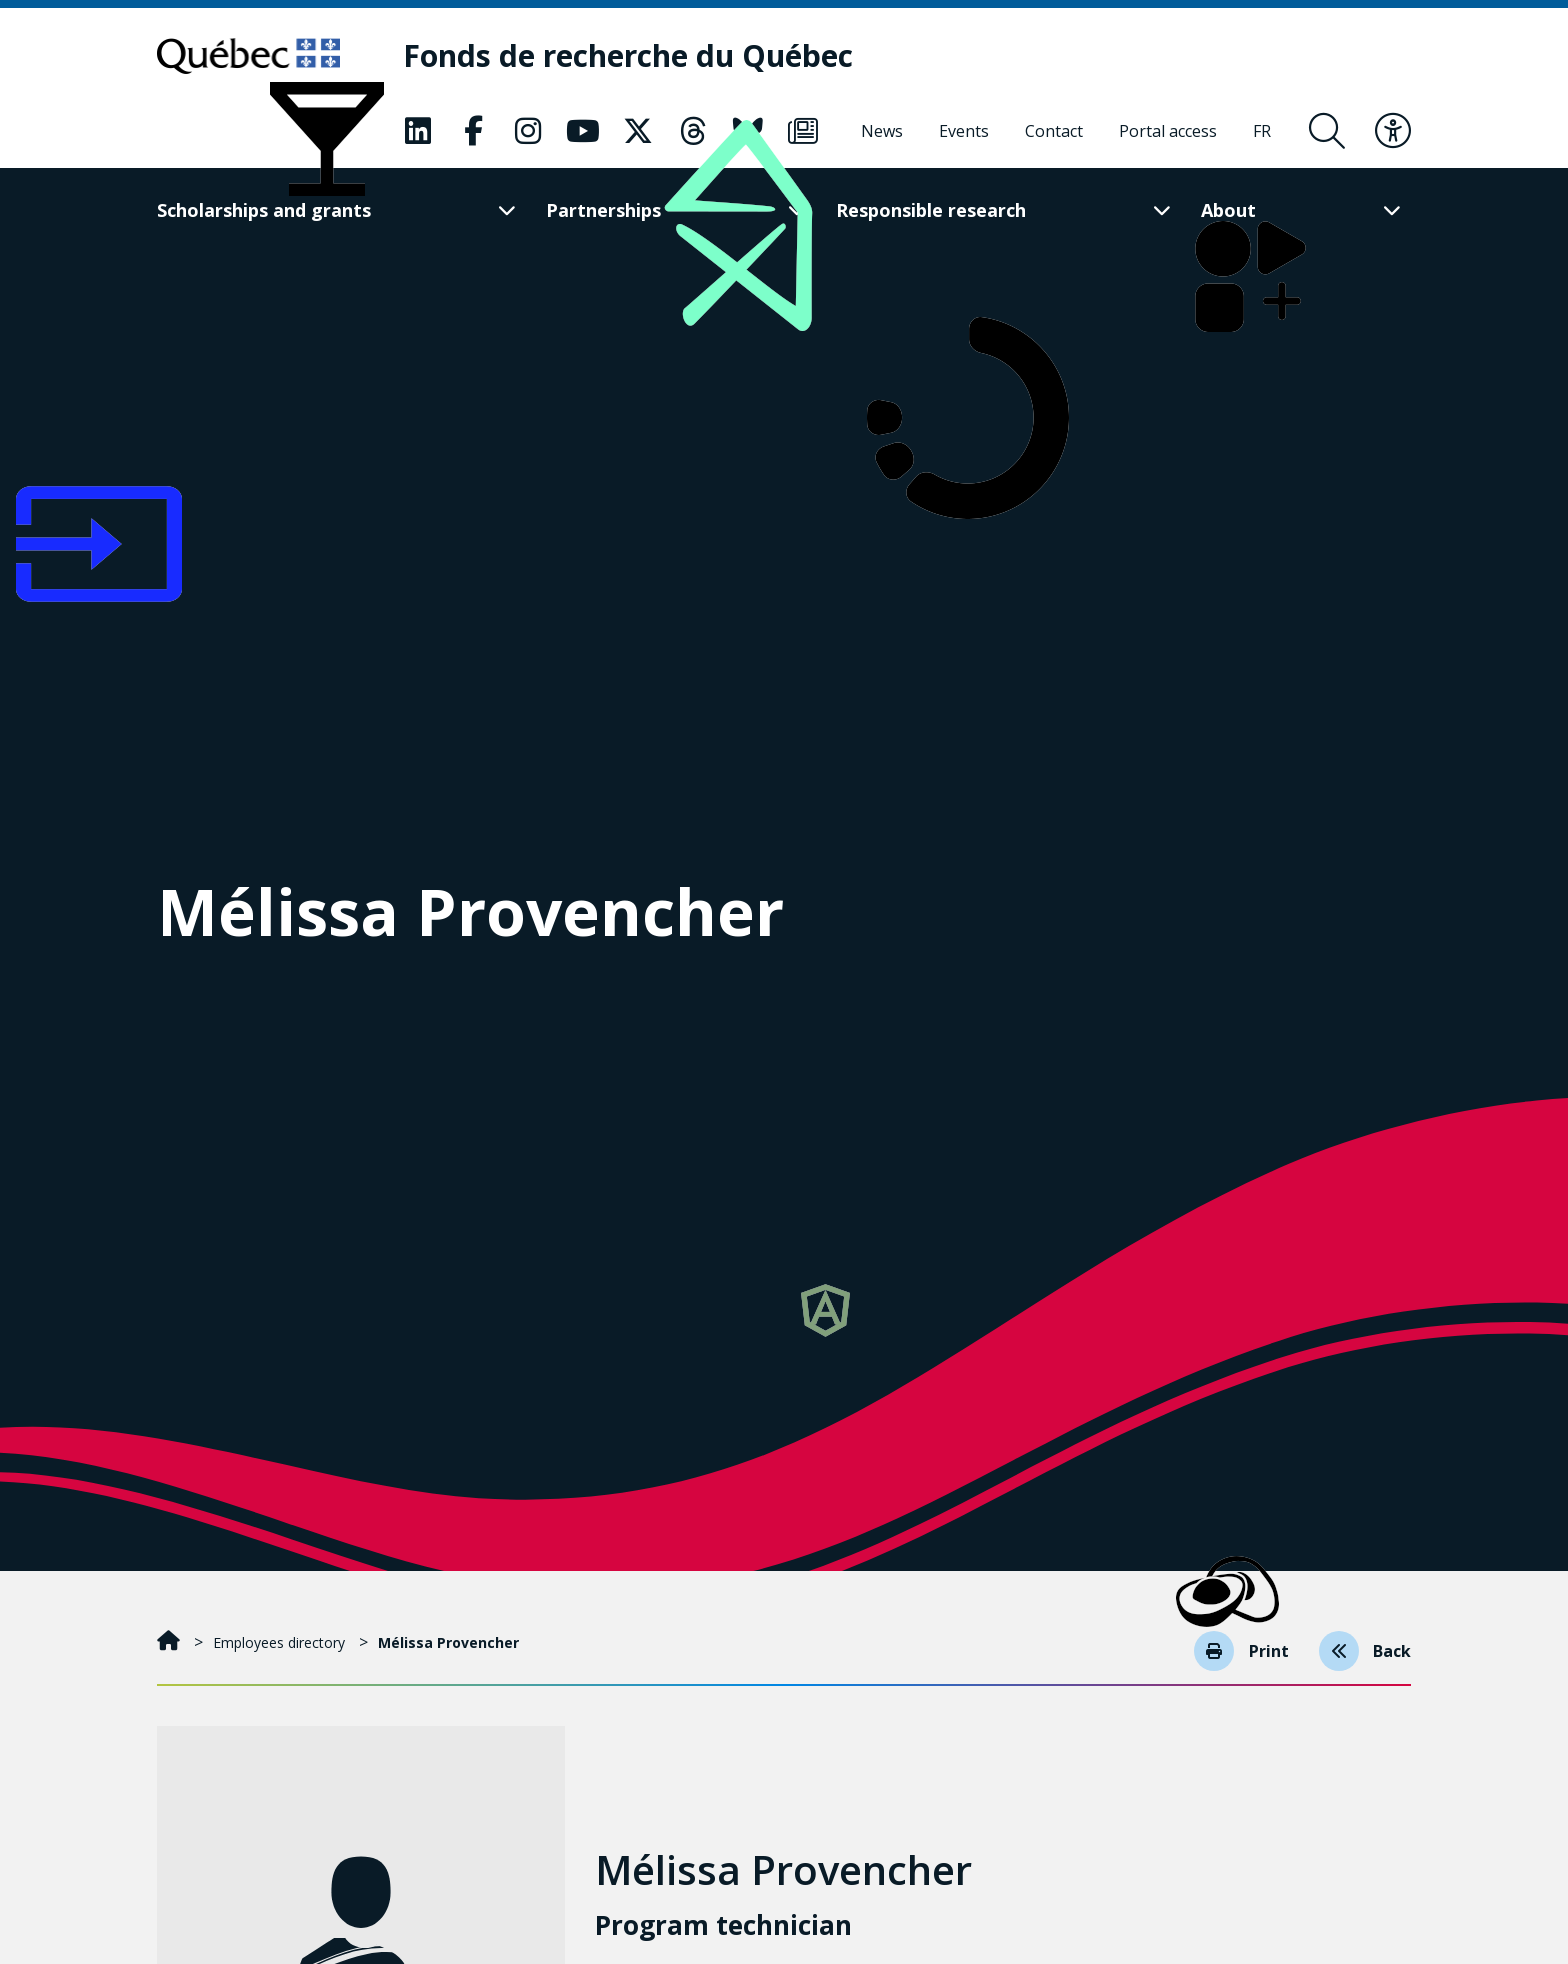 The width and height of the screenshot is (1568, 1964). What do you see at coordinates (825, 1310) in the screenshot?
I see `angularjs framework logo` at bounding box center [825, 1310].